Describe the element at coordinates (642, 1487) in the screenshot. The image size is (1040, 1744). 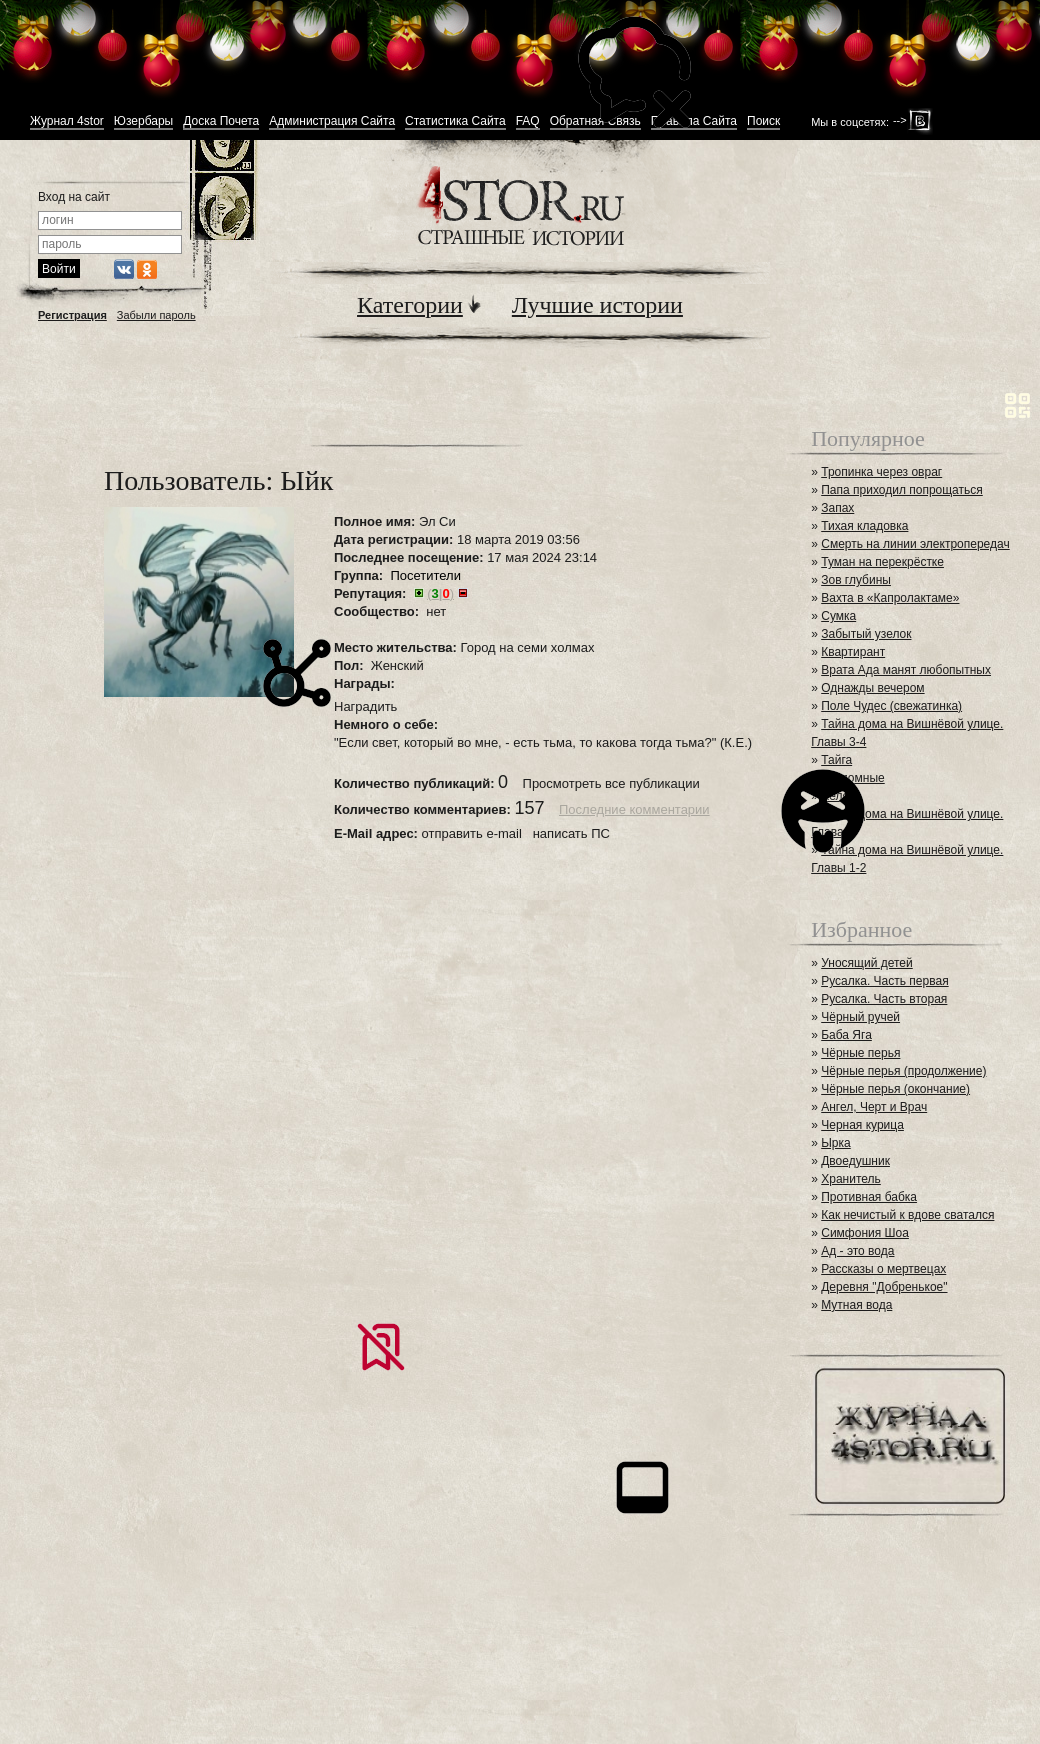
I see `toggle bottom navigation bar visibility` at that location.